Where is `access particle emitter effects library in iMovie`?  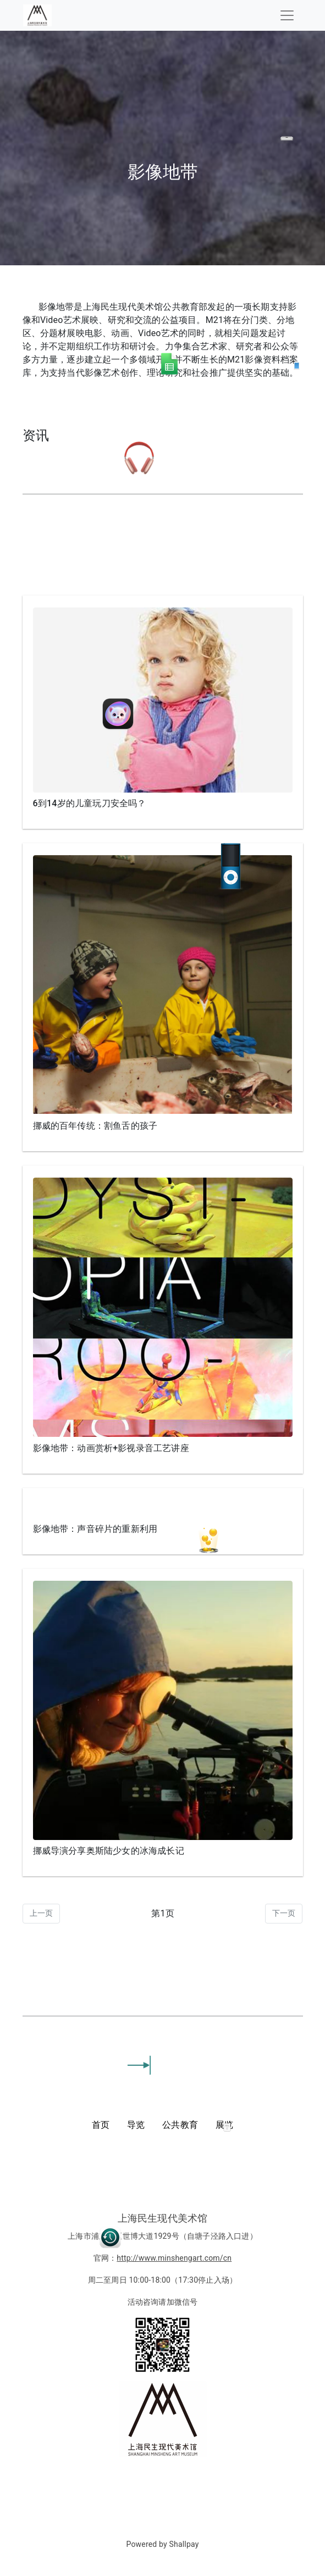
access particle emitter effects library in iMovie is located at coordinates (208, 1540).